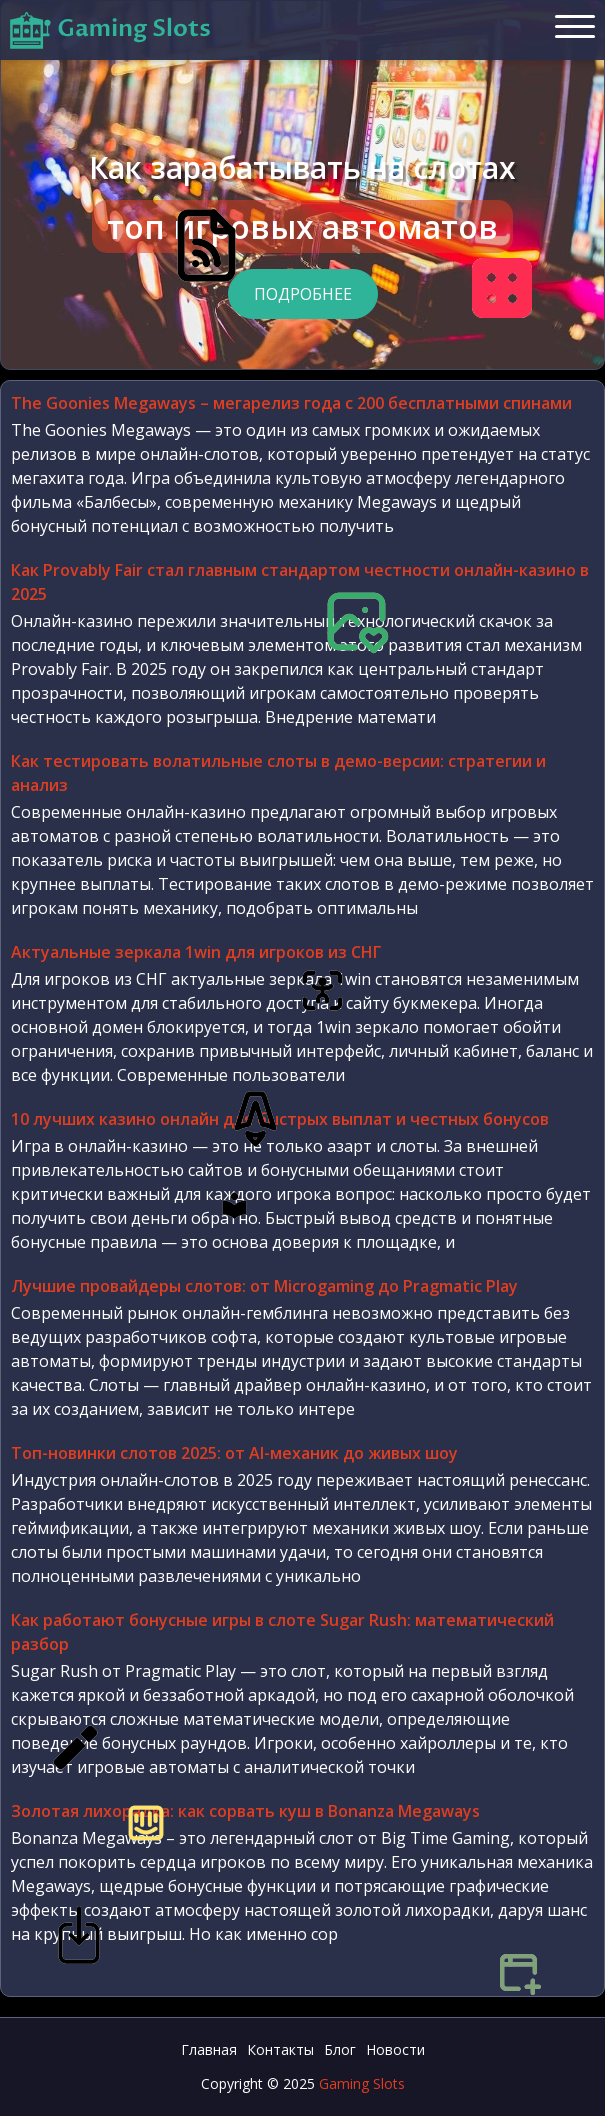 The image size is (605, 2116). I want to click on download file to device, so click(79, 1935).